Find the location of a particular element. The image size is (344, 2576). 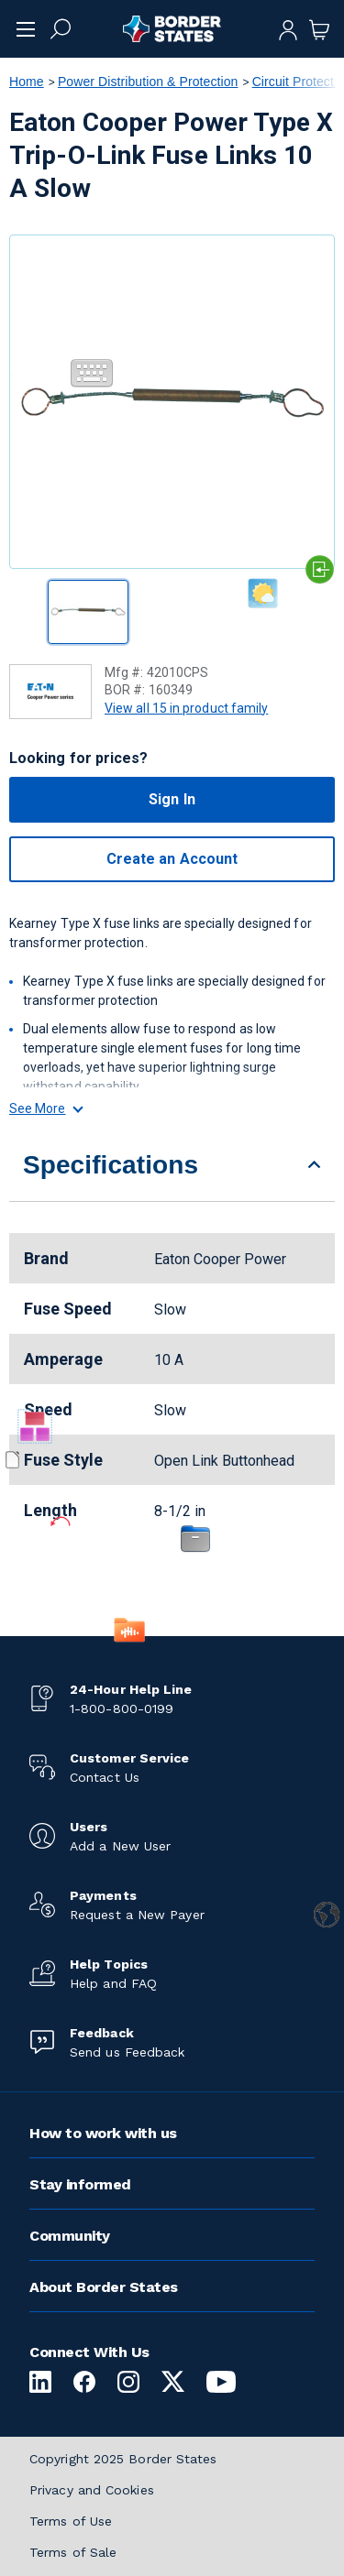

open the weather app is located at coordinates (262, 593).